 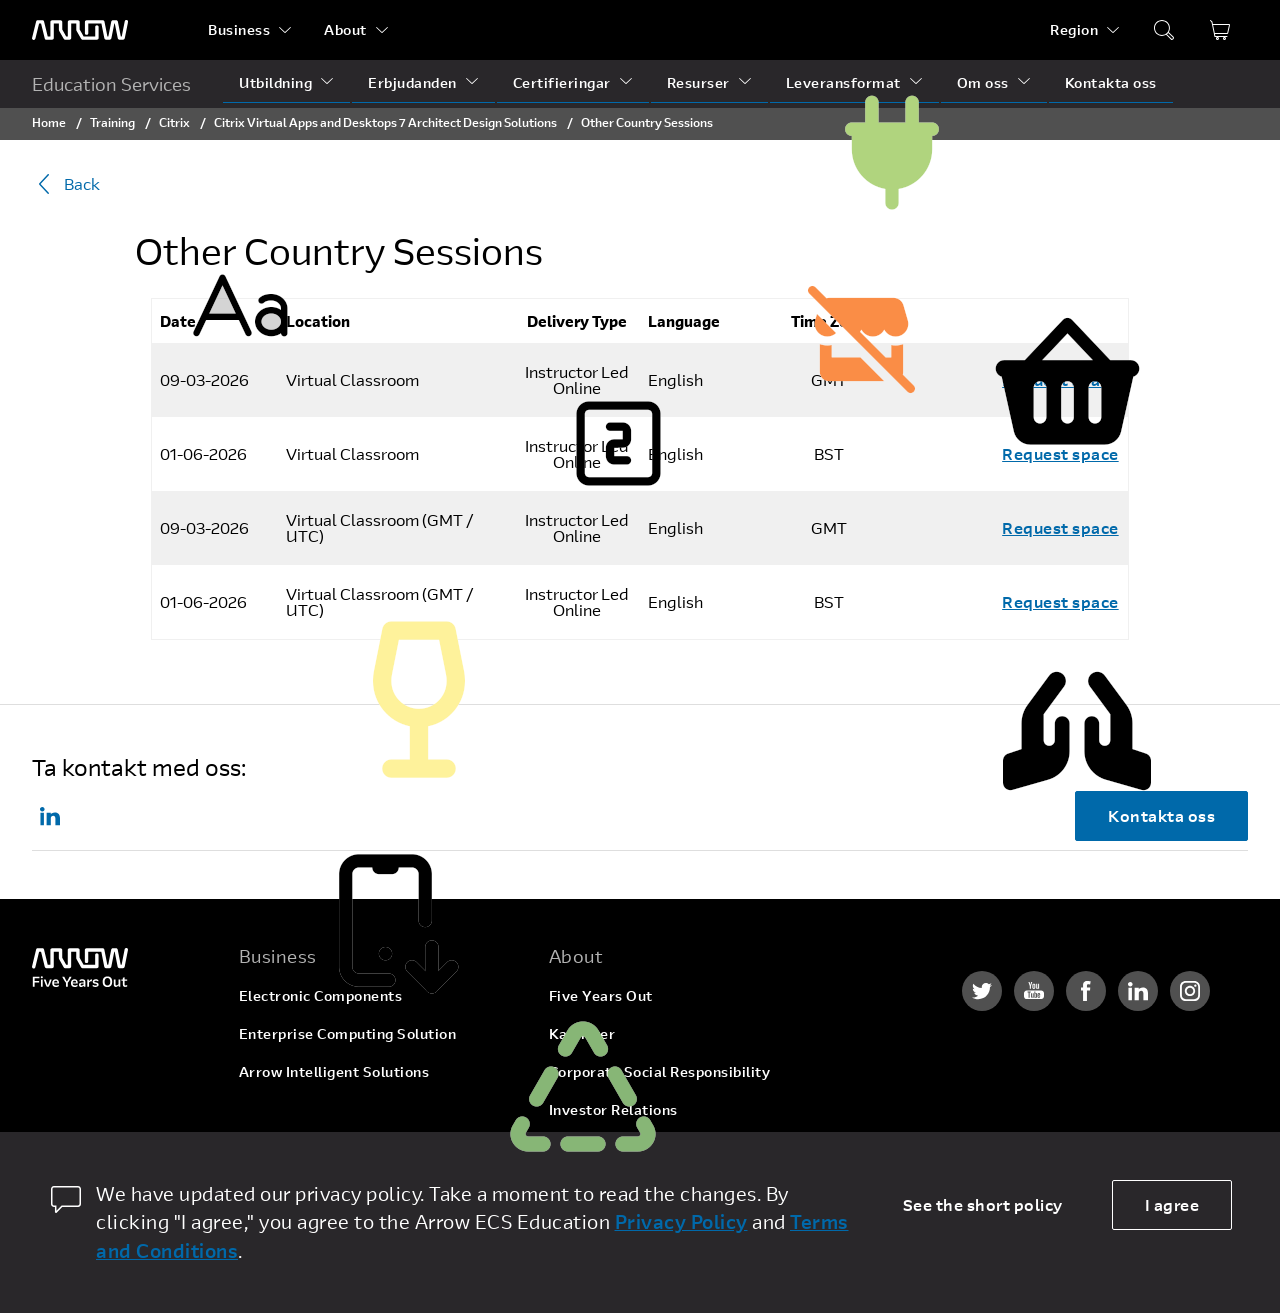 I want to click on indicates a store or shop is closed, so click(x=861, y=339).